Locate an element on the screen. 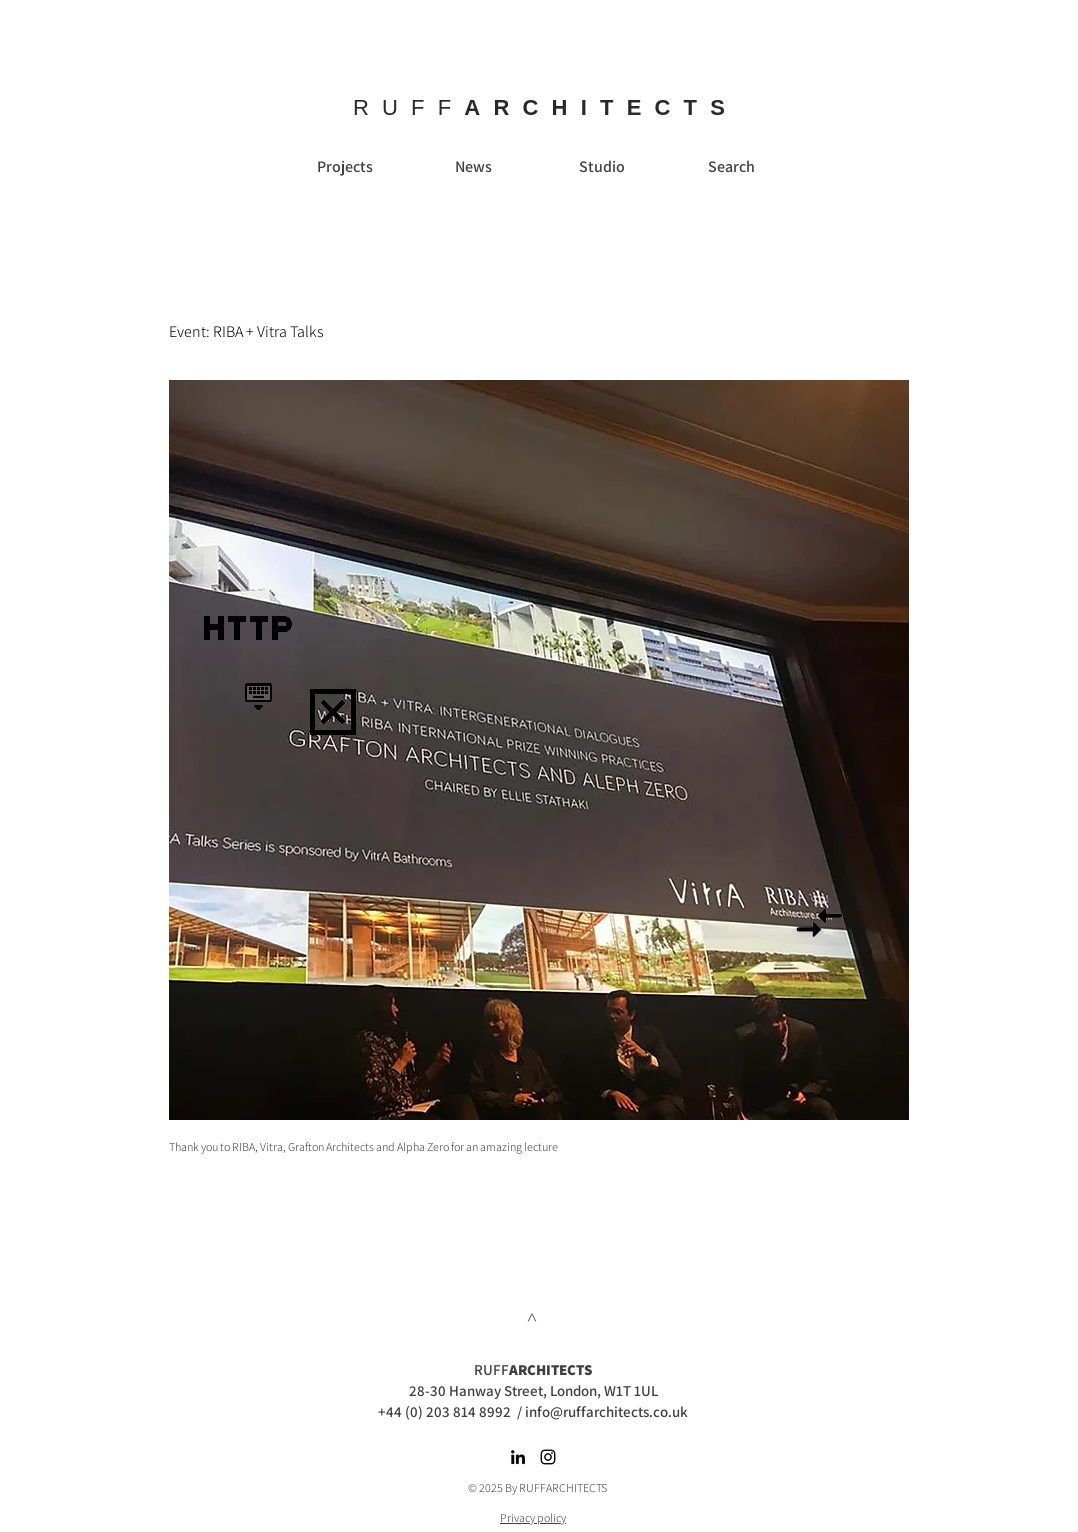 The width and height of the screenshot is (1078, 1532). compare two items or options is located at coordinates (819, 922).